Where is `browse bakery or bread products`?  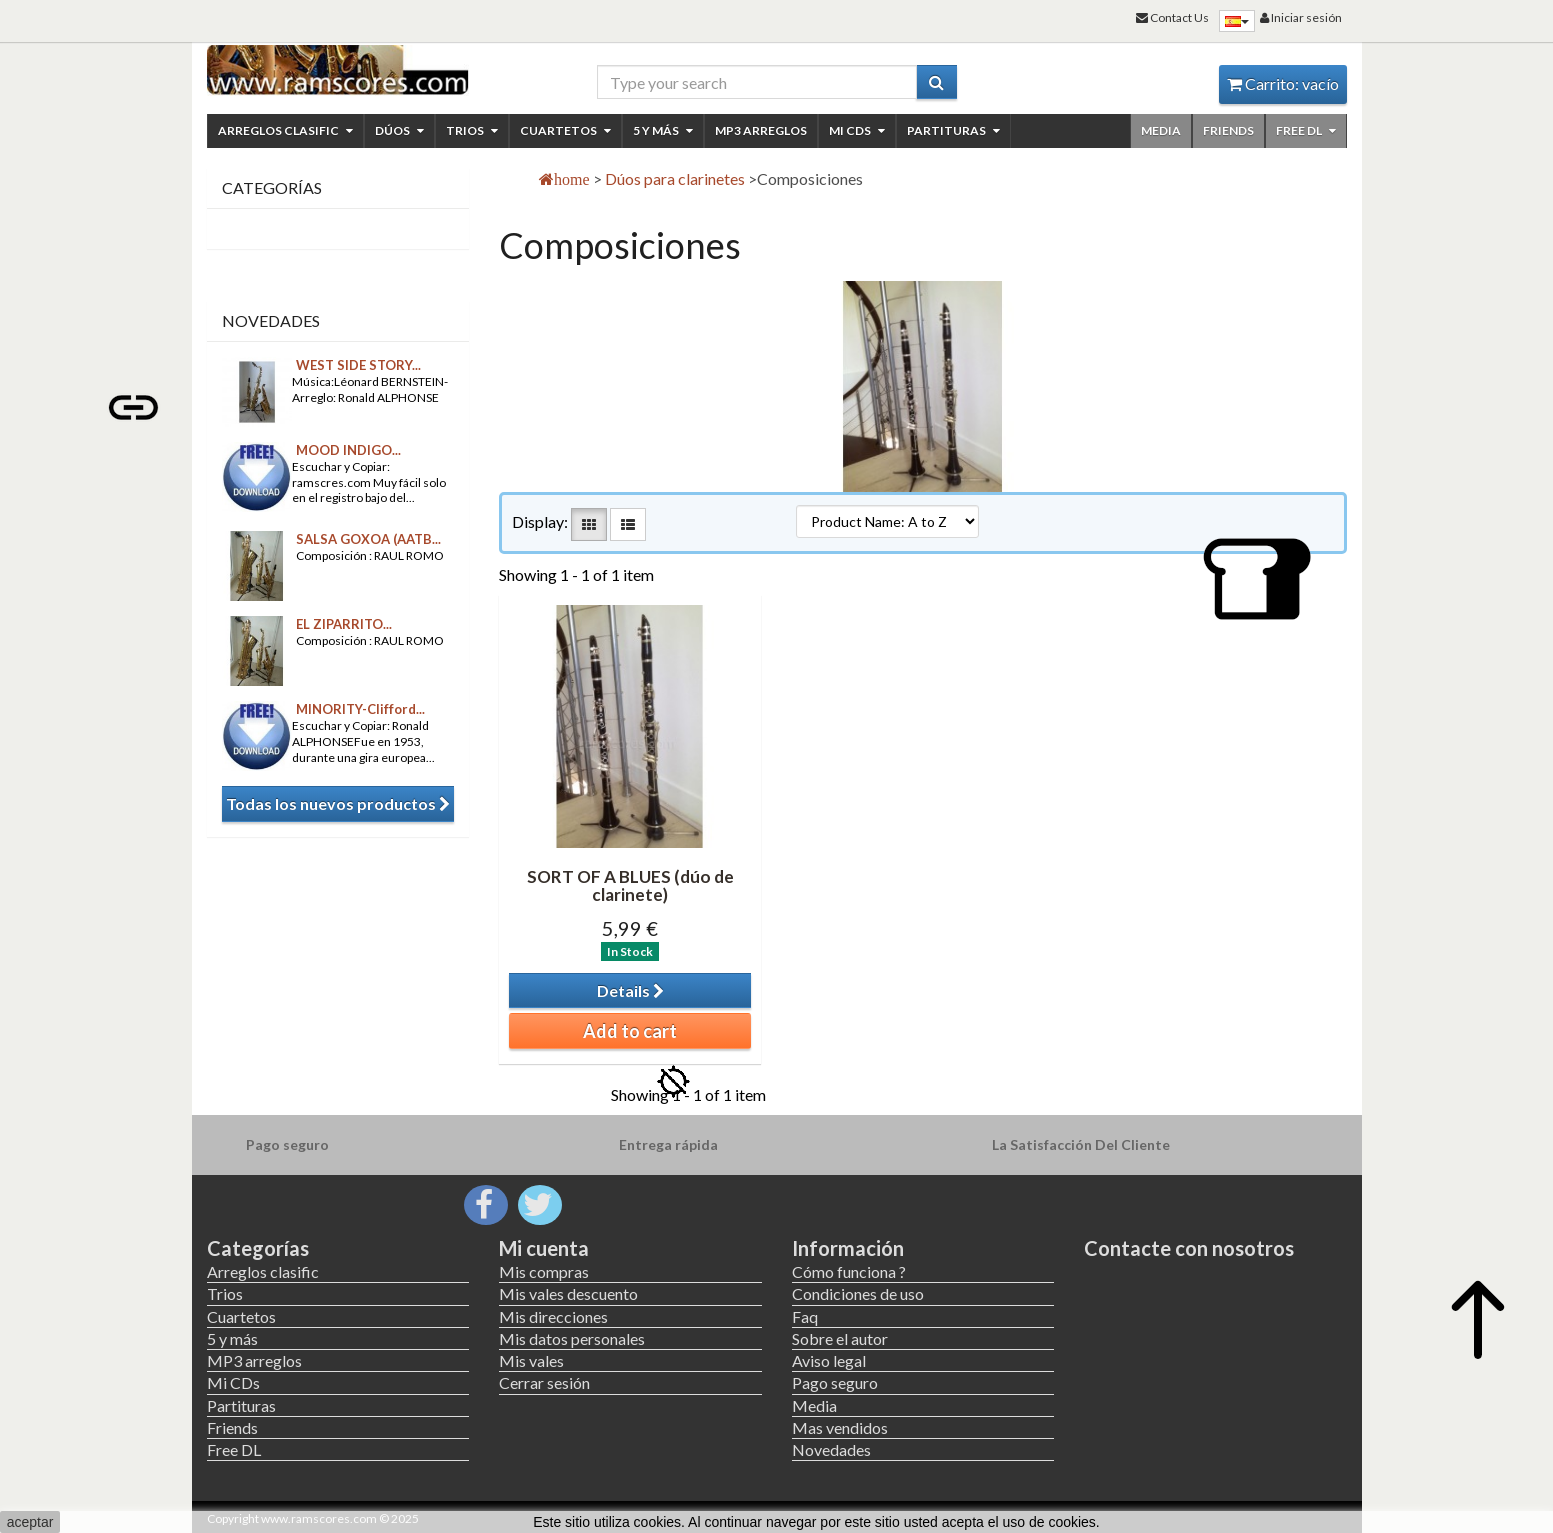
browse bakery or bread products is located at coordinates (1259, 579).